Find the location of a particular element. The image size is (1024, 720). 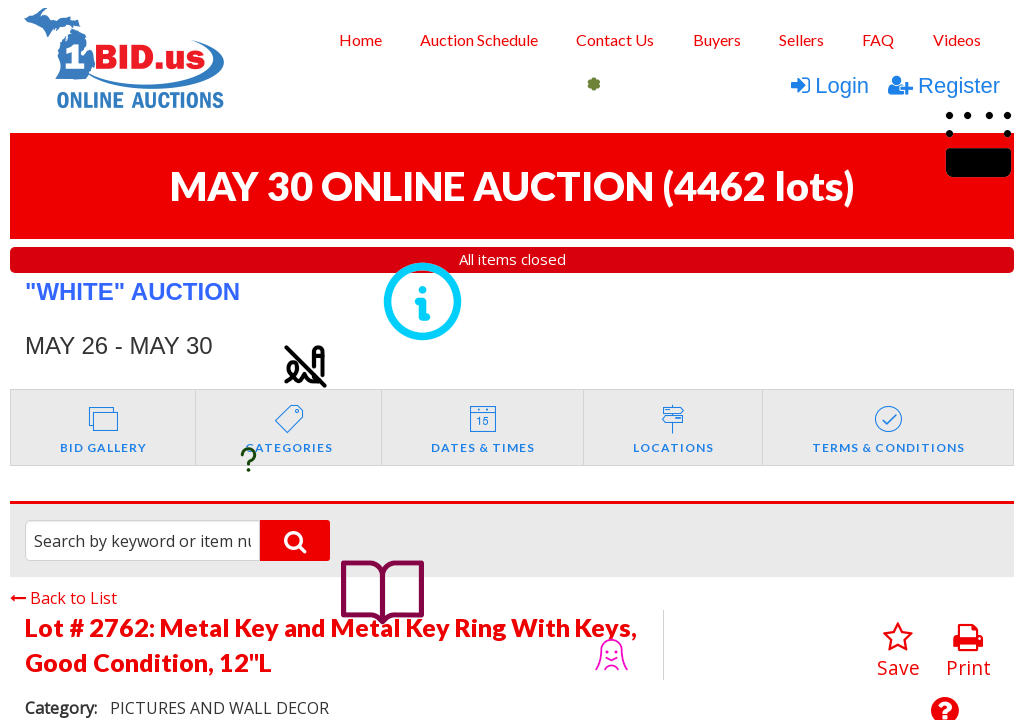

align content to bottom of container is located at coordinates (978, 144).